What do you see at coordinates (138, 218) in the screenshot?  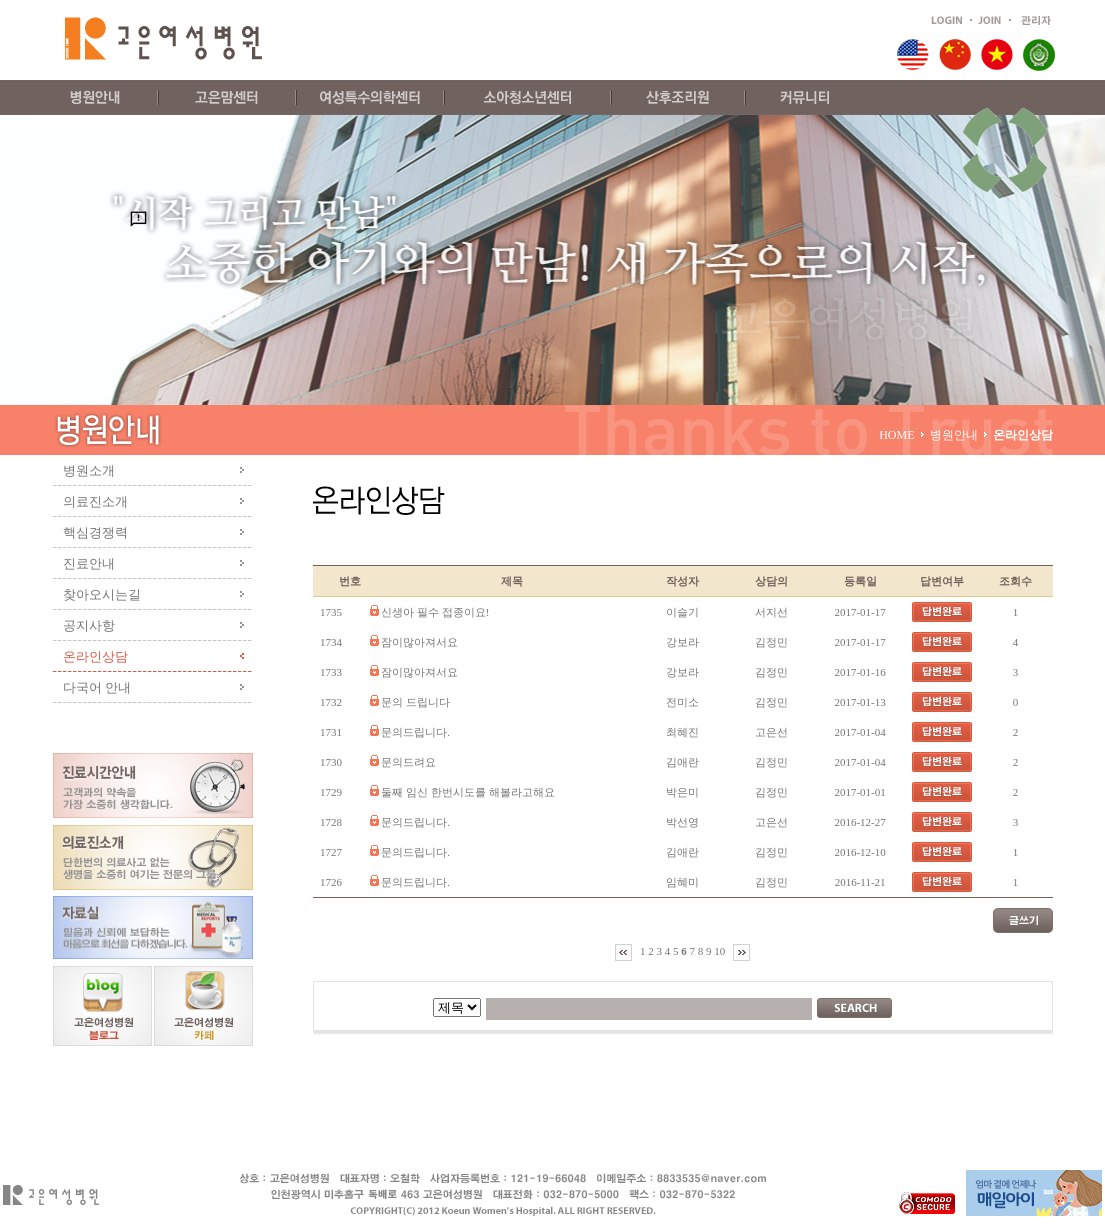 I see `submit feedback or report an issue` at bounding box center [138, 218].